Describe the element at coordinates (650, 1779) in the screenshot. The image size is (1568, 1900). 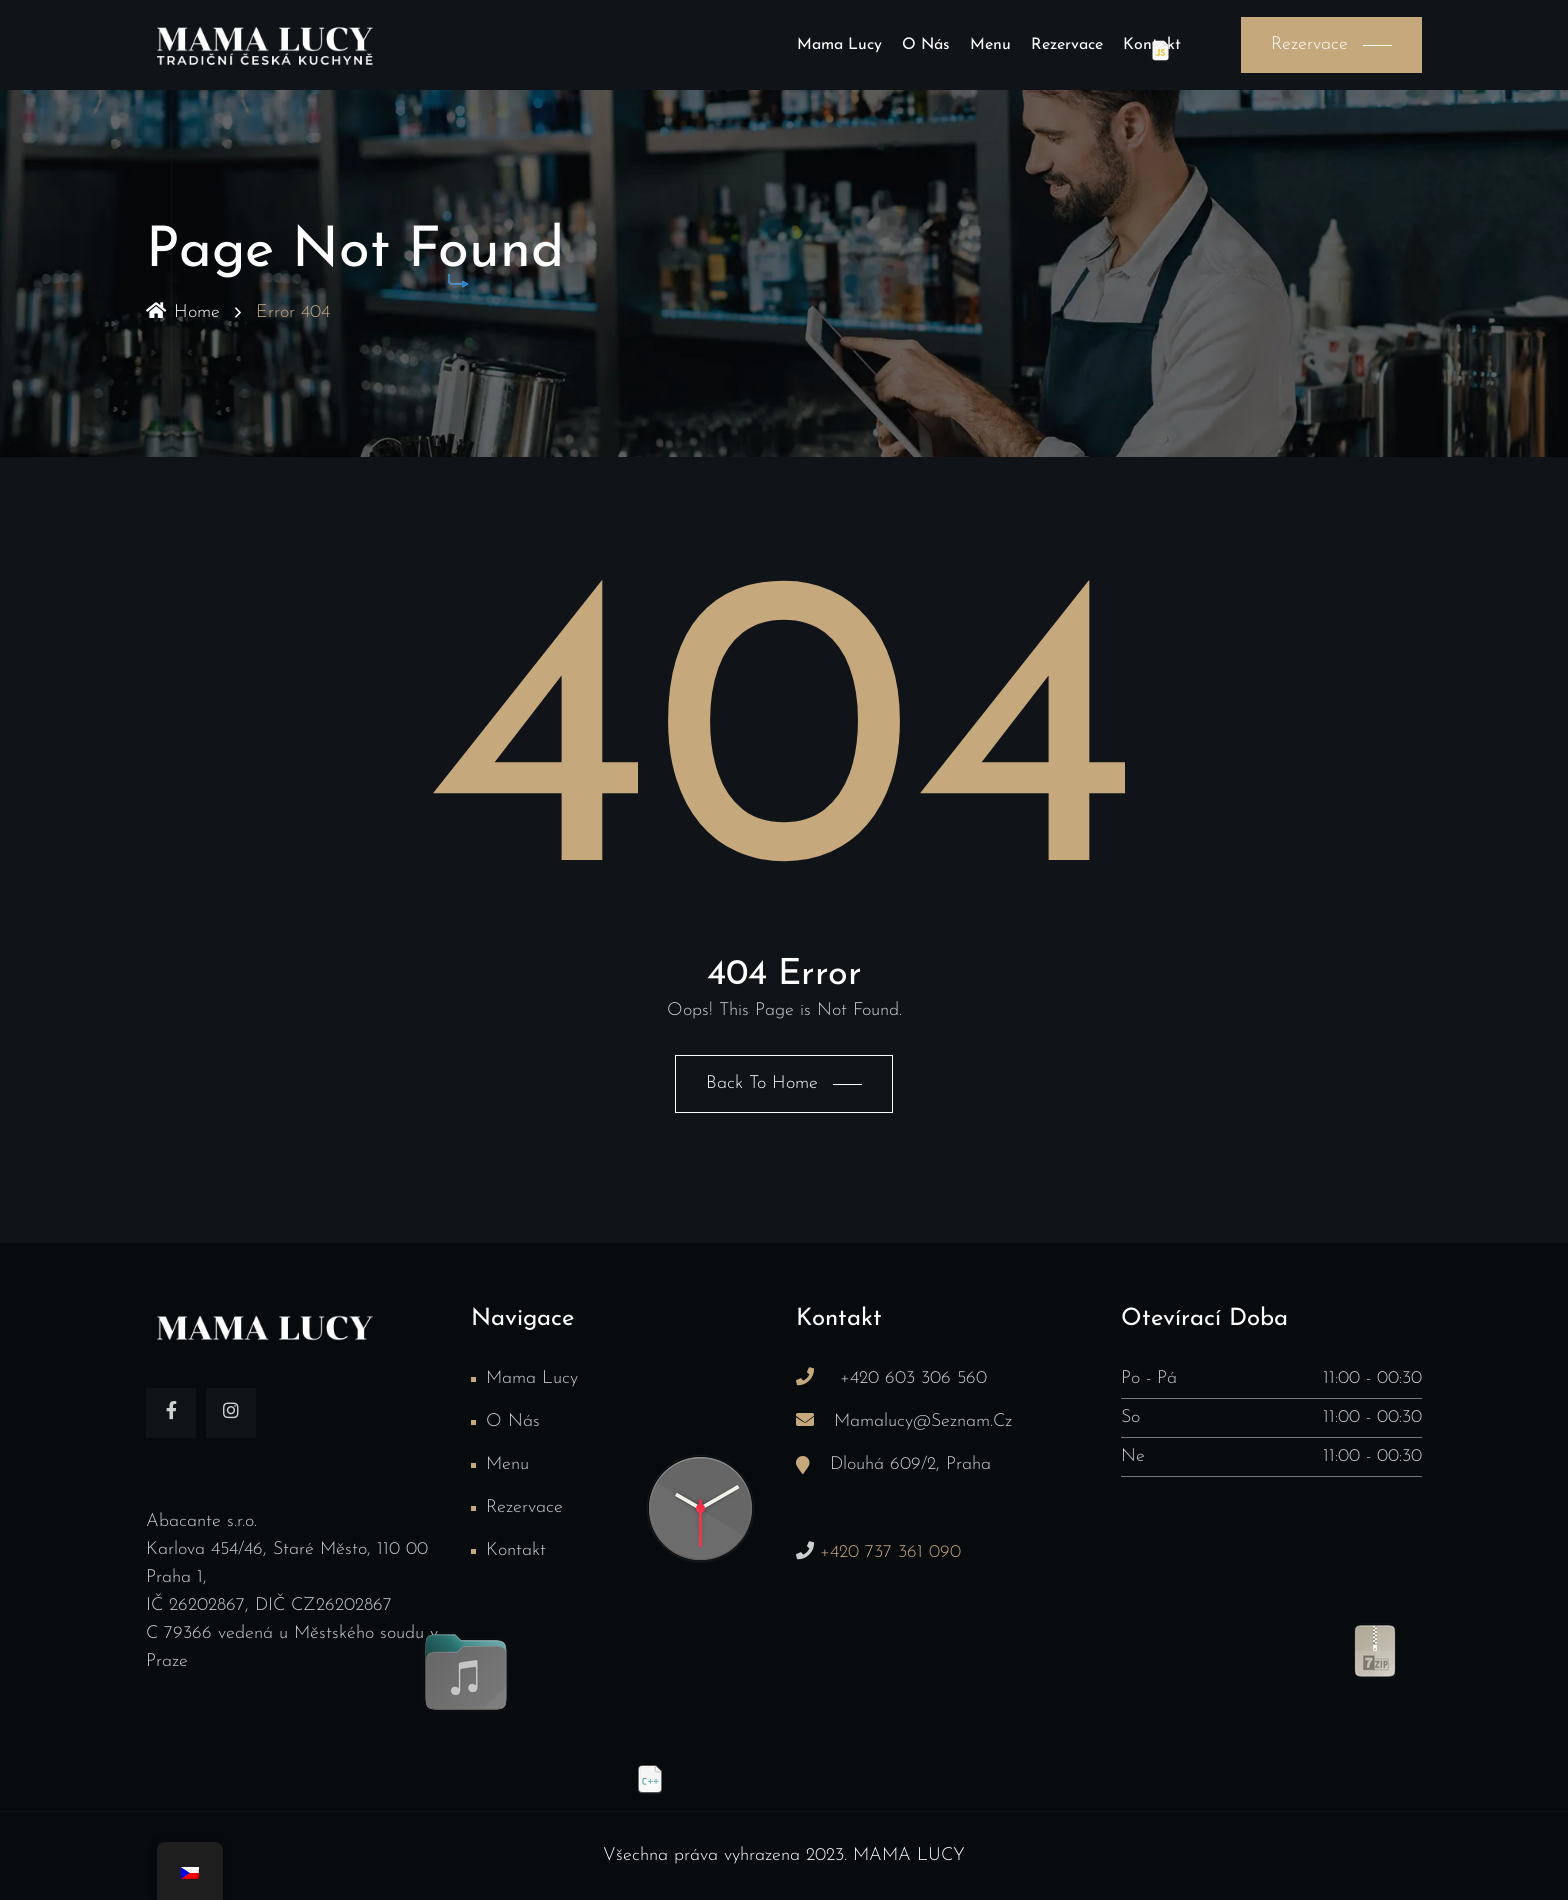
I see `indicates a C++ source code file` at that location.